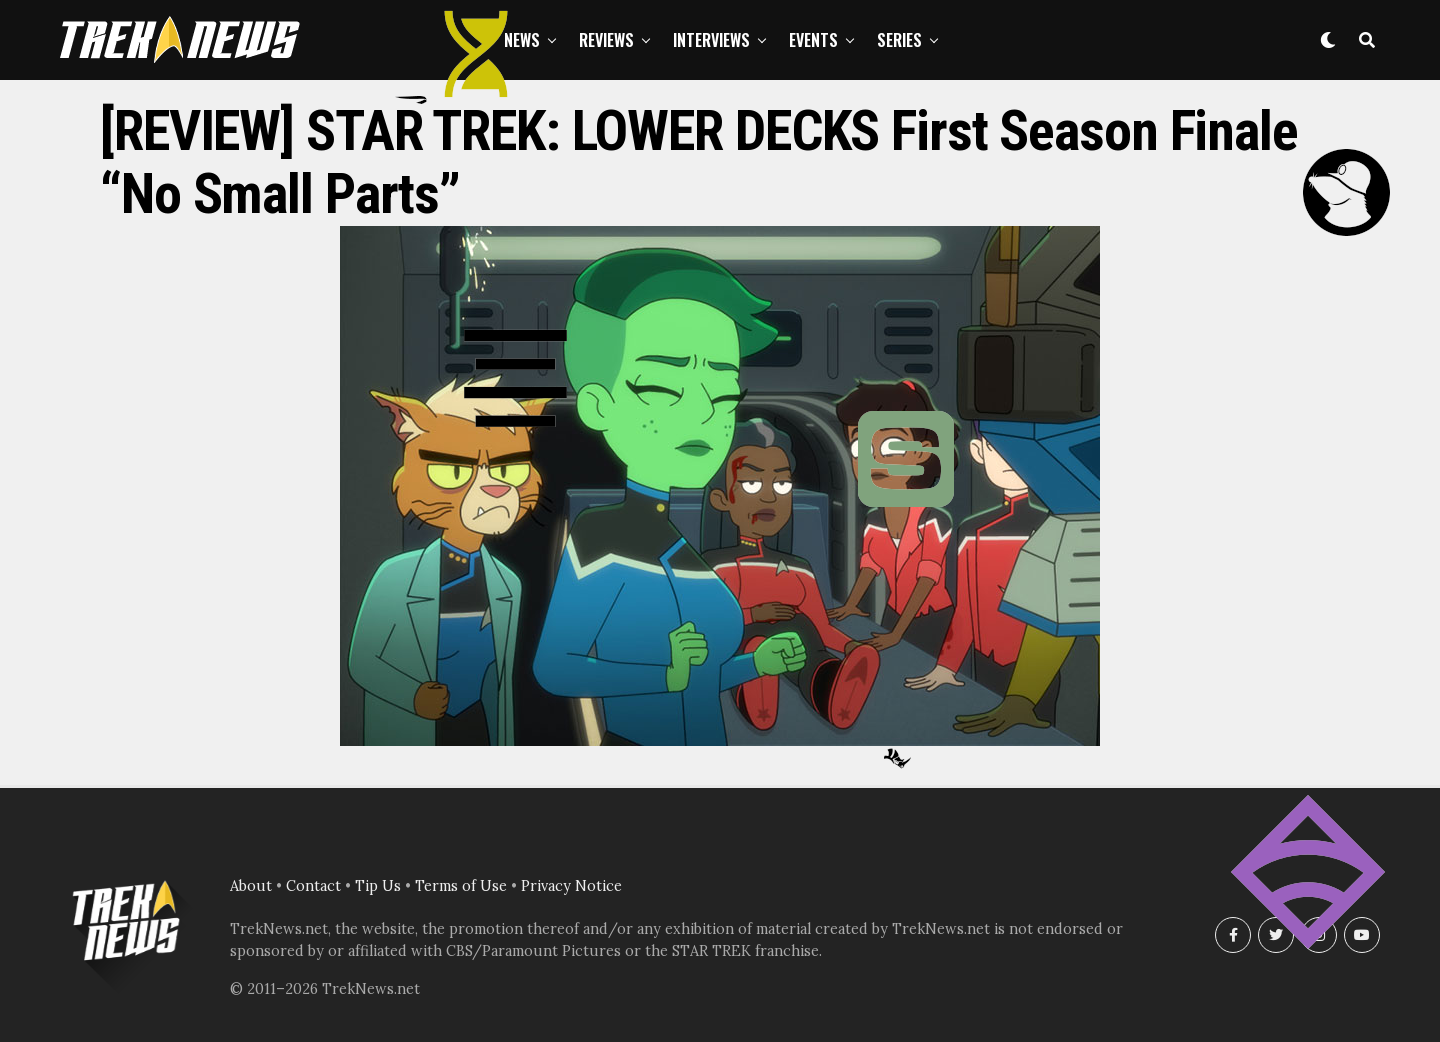  I want to click on sensu monitoring platform logo, so click(1308, 872).